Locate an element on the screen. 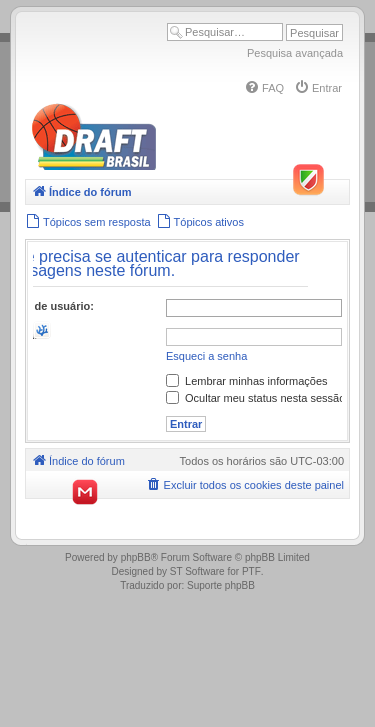 This screenshot has width=375, height=727. open firewall configuration settings is located at coordinates (308, 179).